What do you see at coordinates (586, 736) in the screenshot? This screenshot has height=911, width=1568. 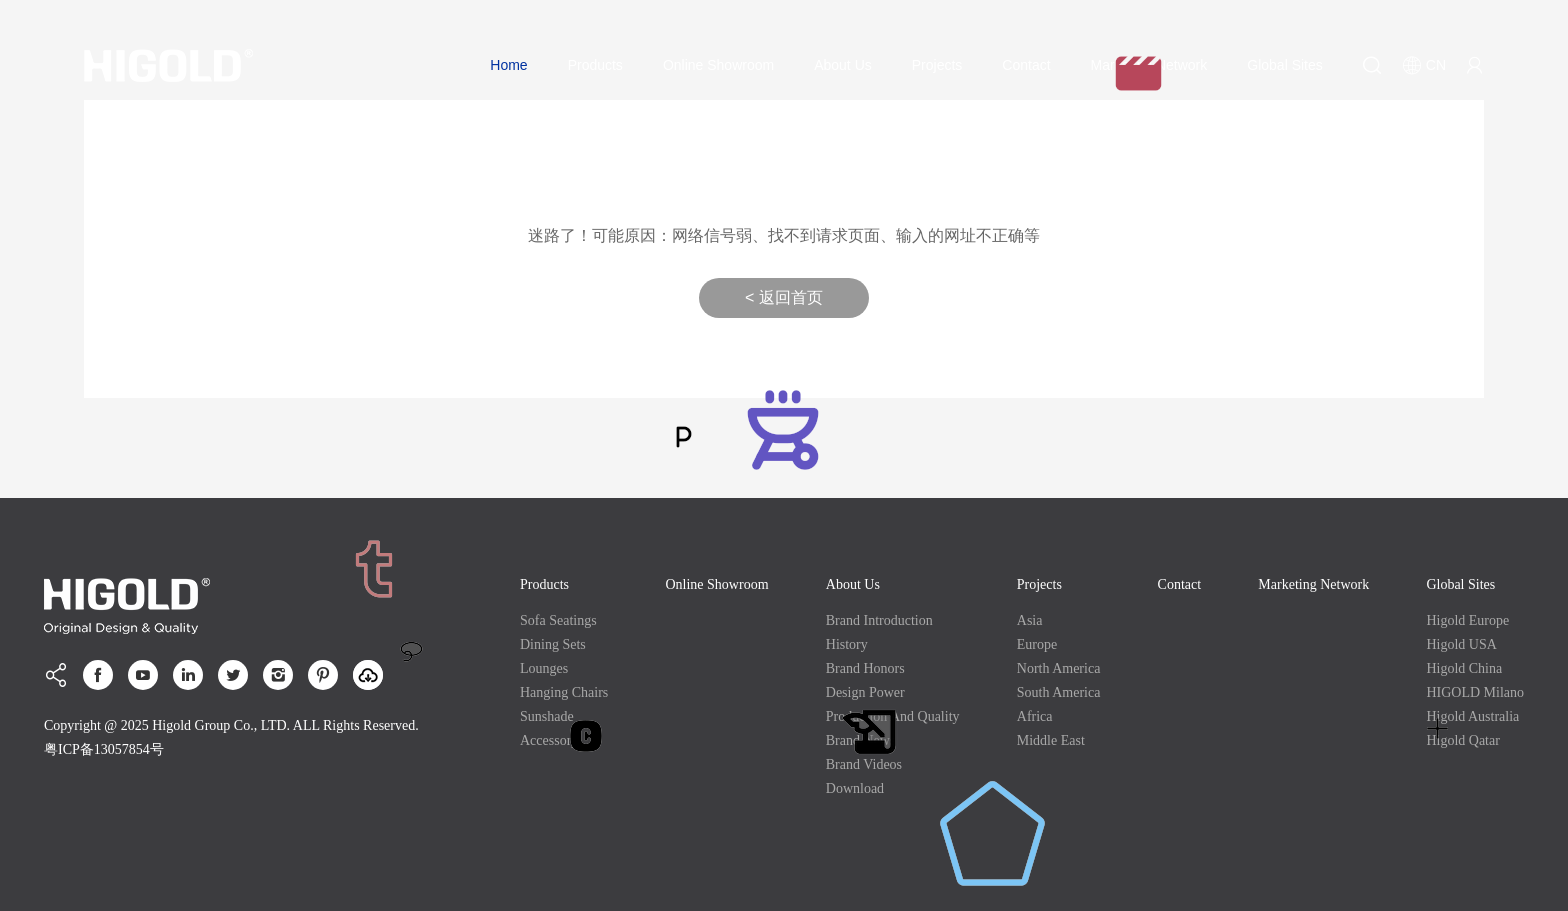 I see `indicates a copyright symbol or content ownership` at bounding box center [586, 736].